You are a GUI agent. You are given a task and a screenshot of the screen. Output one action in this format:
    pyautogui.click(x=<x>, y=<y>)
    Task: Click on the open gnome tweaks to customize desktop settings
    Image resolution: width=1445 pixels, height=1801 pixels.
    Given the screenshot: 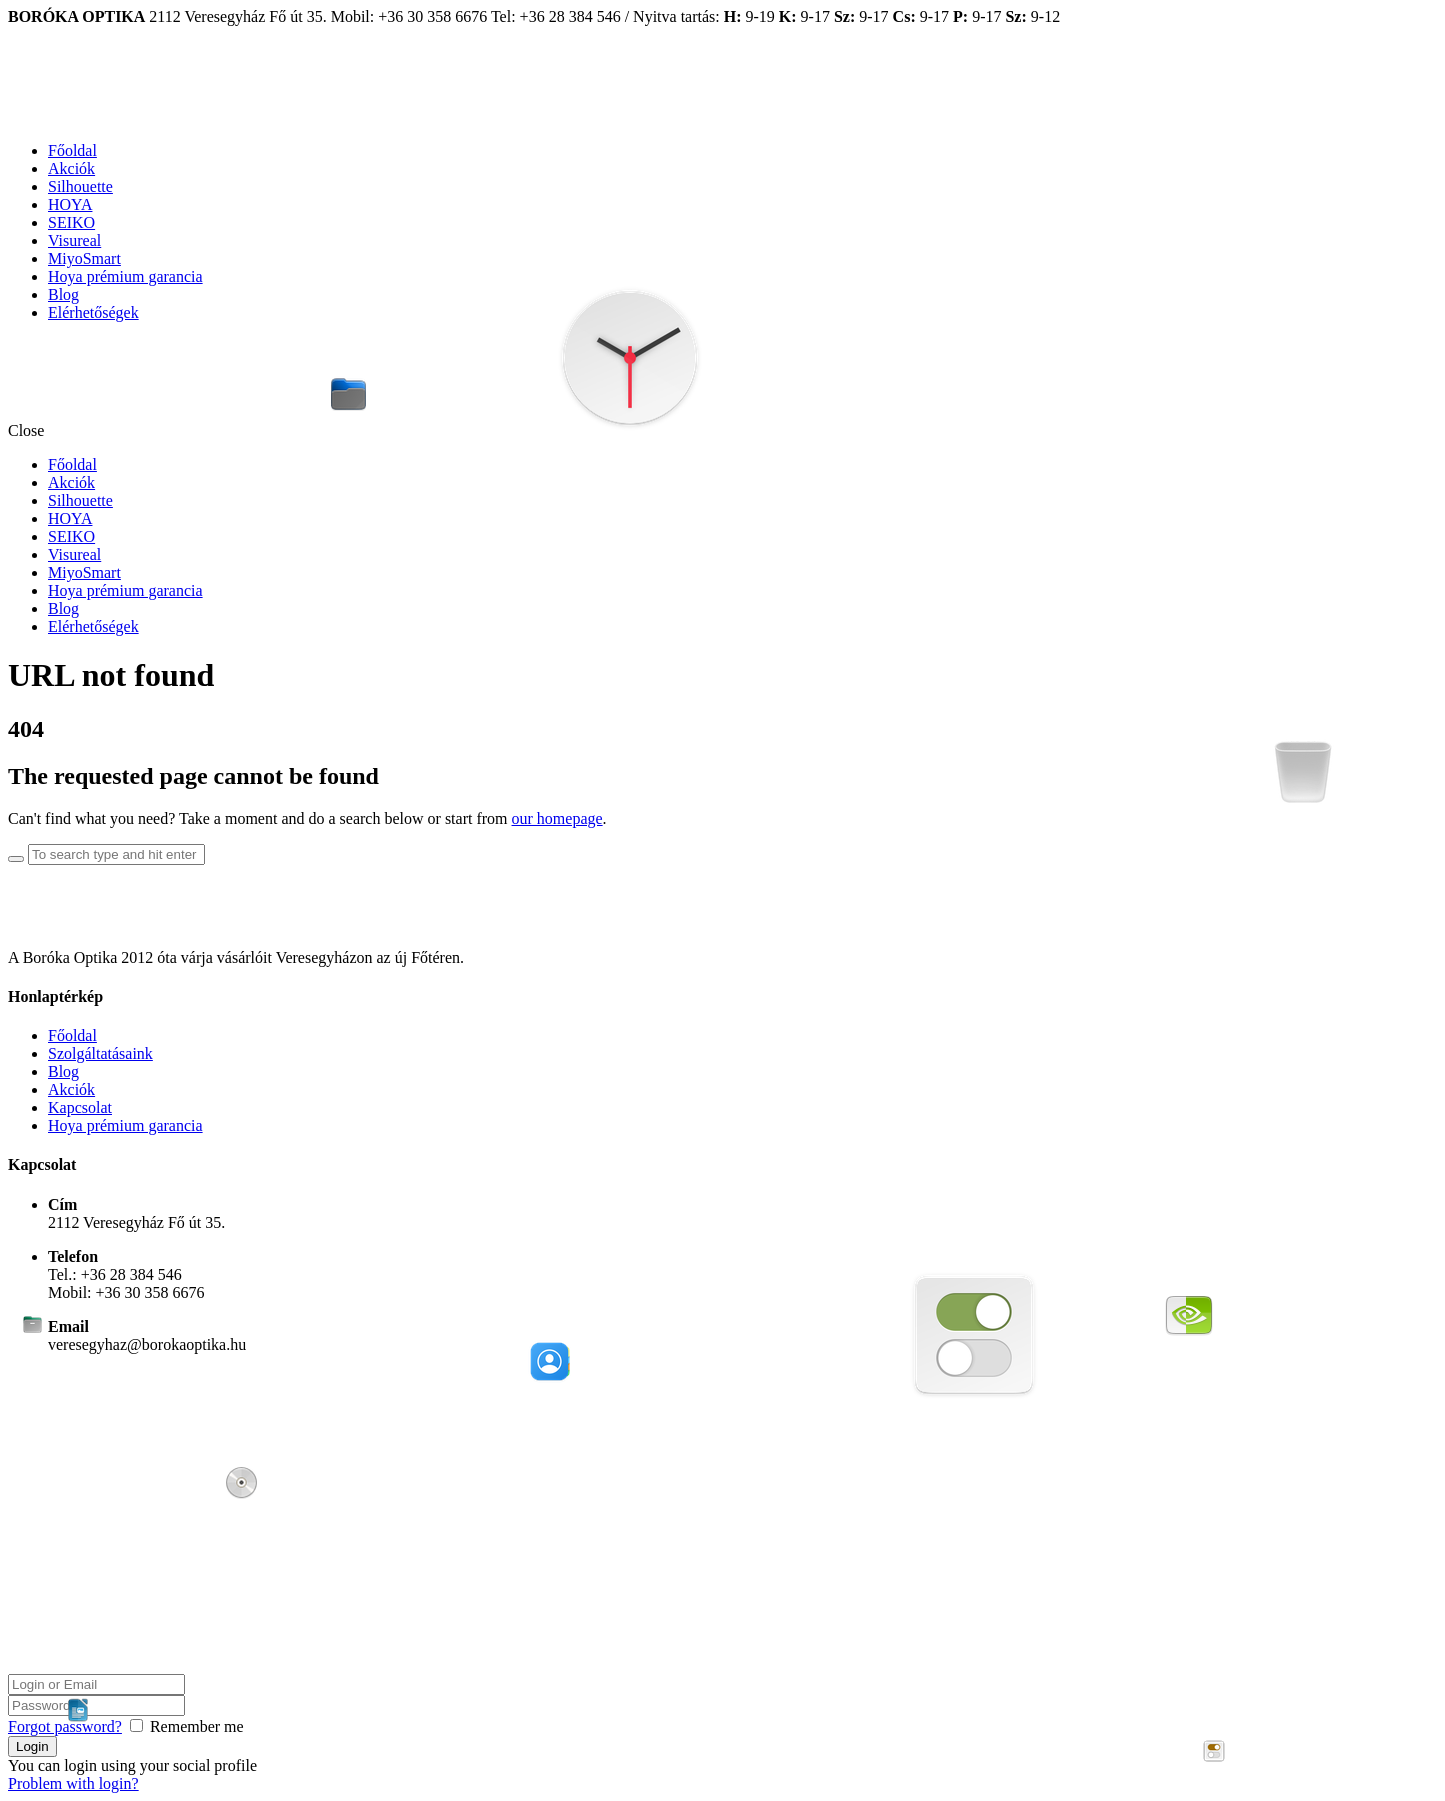 What is the action you would take?
    pyautogui.click(x=1214, y=1751)
    